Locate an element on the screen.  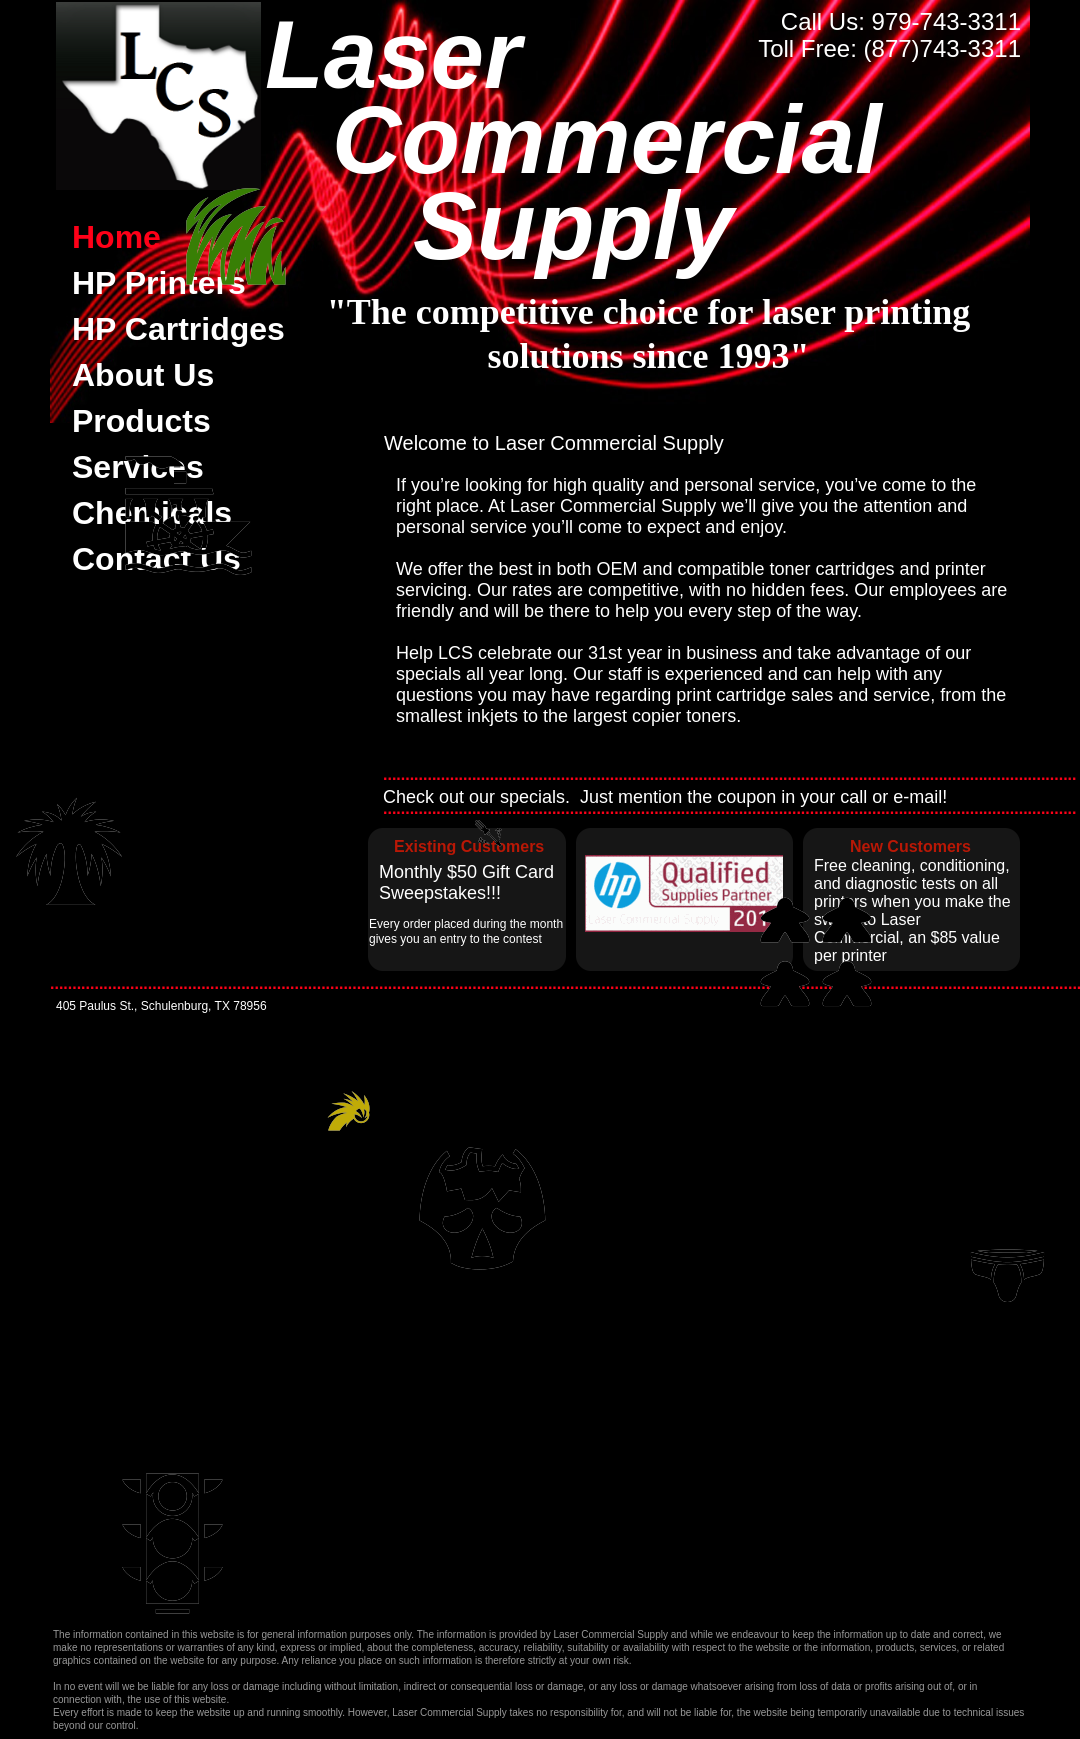
indicates player death or game over state is located at coordinates (482, 1209).